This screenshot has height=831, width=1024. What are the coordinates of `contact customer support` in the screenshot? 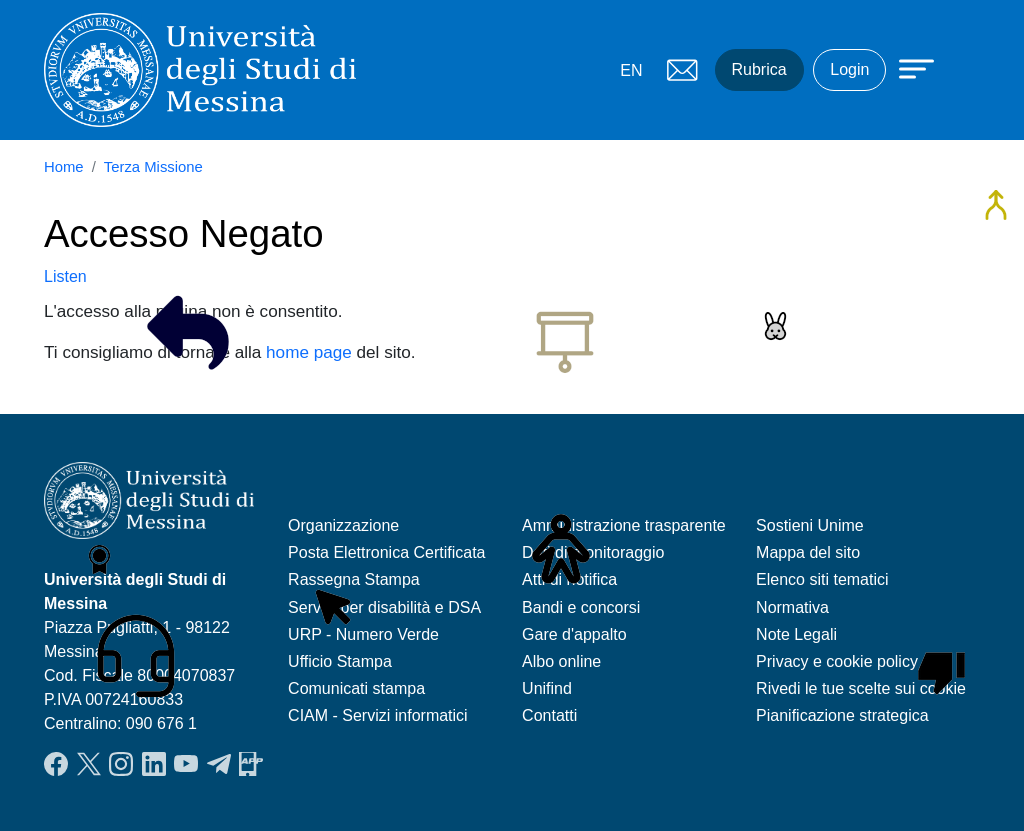 It's located at (136, 653).